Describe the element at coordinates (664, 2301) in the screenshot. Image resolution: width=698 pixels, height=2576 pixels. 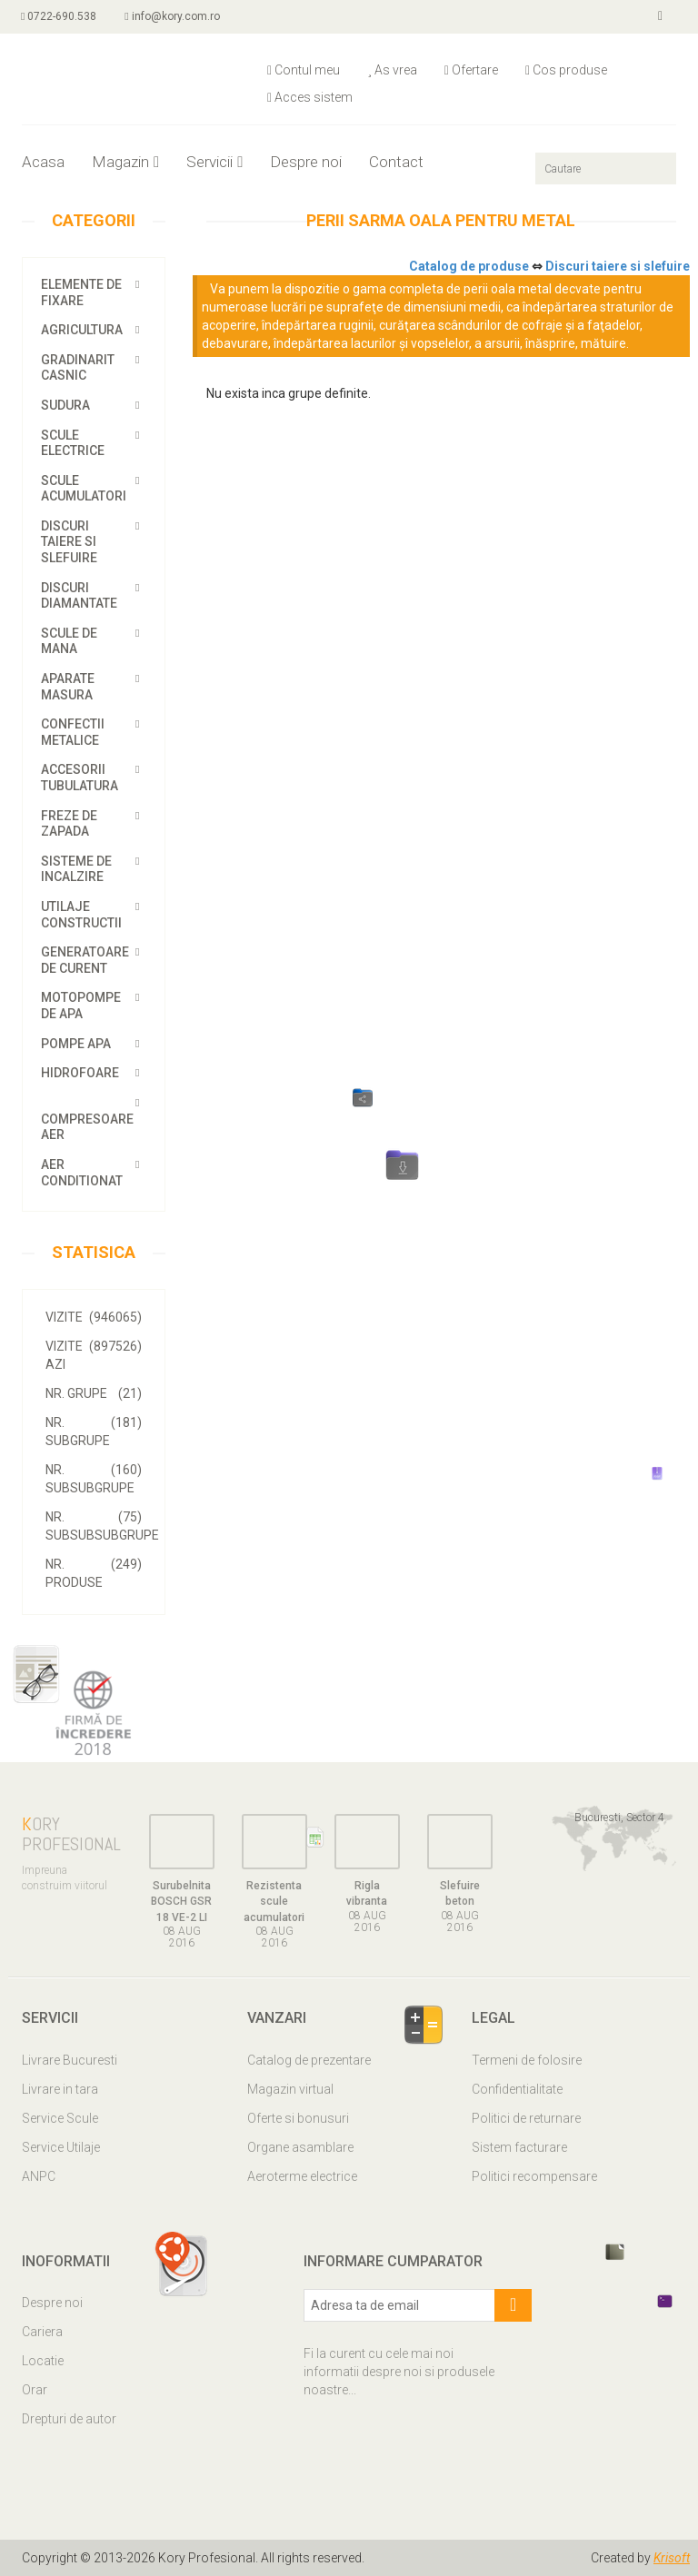
I see `open root terminal with administrator privileges` at that location.